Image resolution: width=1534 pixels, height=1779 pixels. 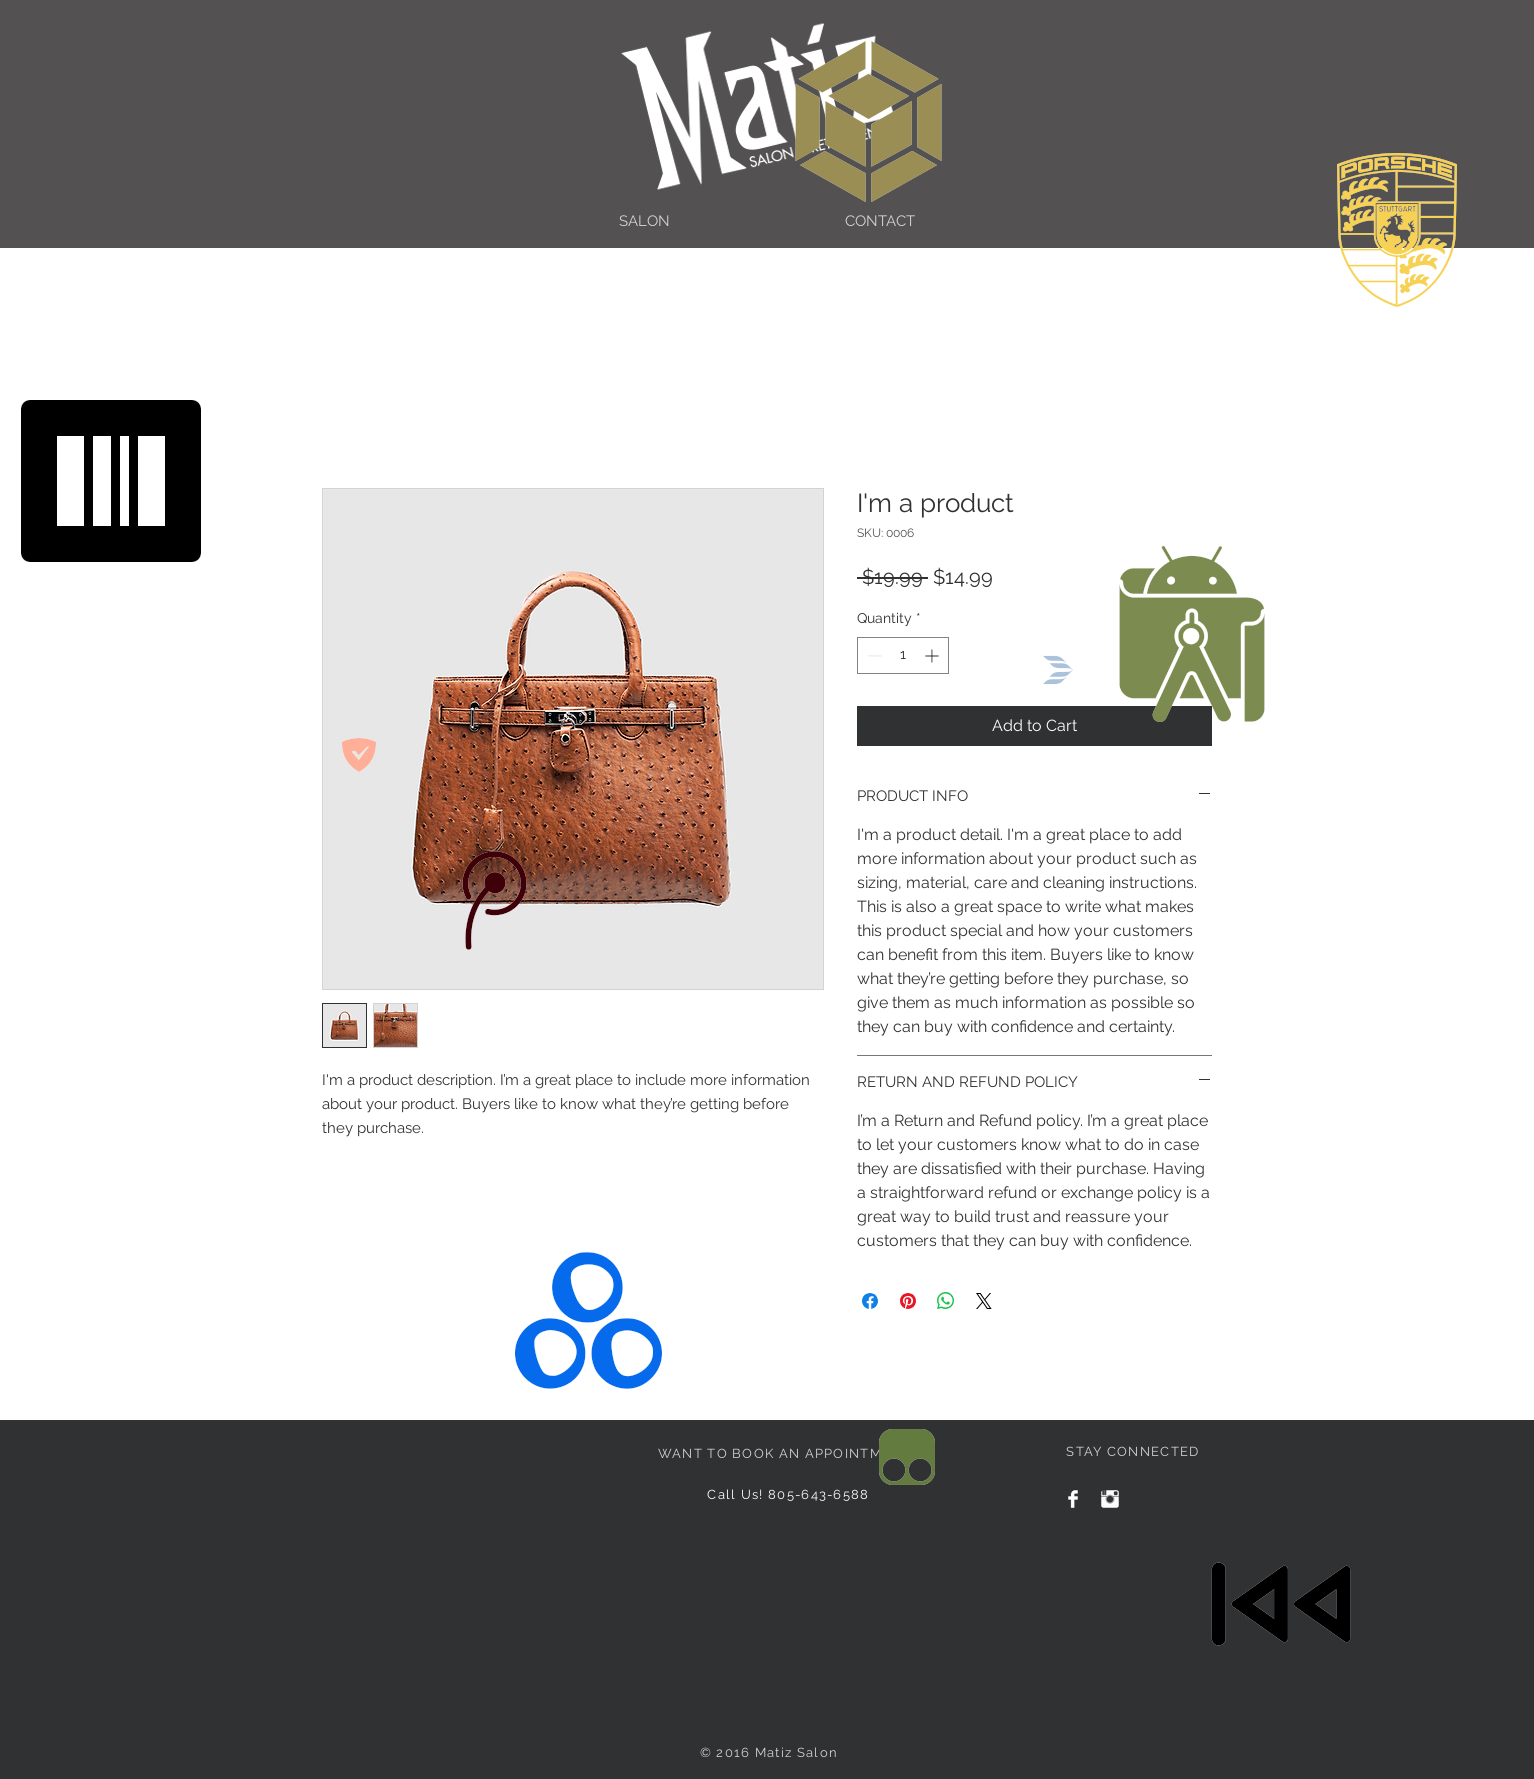 What do you see at coordinates (588, 1320) in the screenshot?
I see `getx state management framework logo` at bounding box center [588, 1320].